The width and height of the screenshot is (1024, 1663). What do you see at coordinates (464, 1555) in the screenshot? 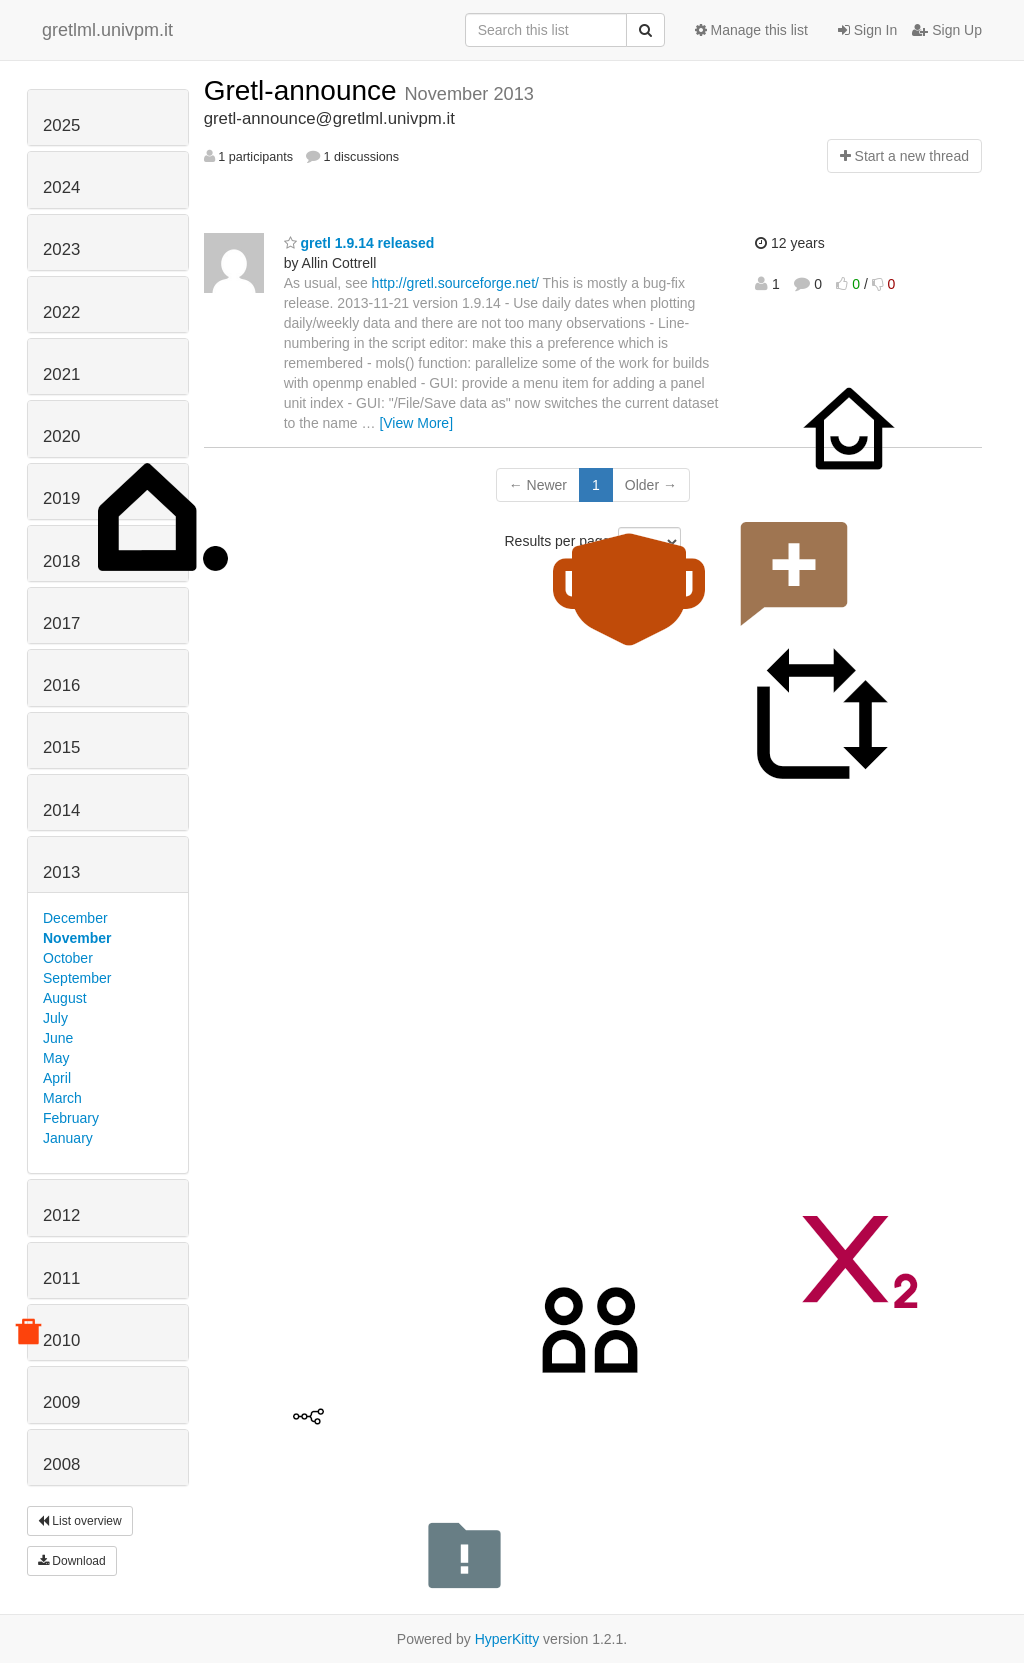
I see `folder contains items that need attention` at bounding box center [464, 1555].